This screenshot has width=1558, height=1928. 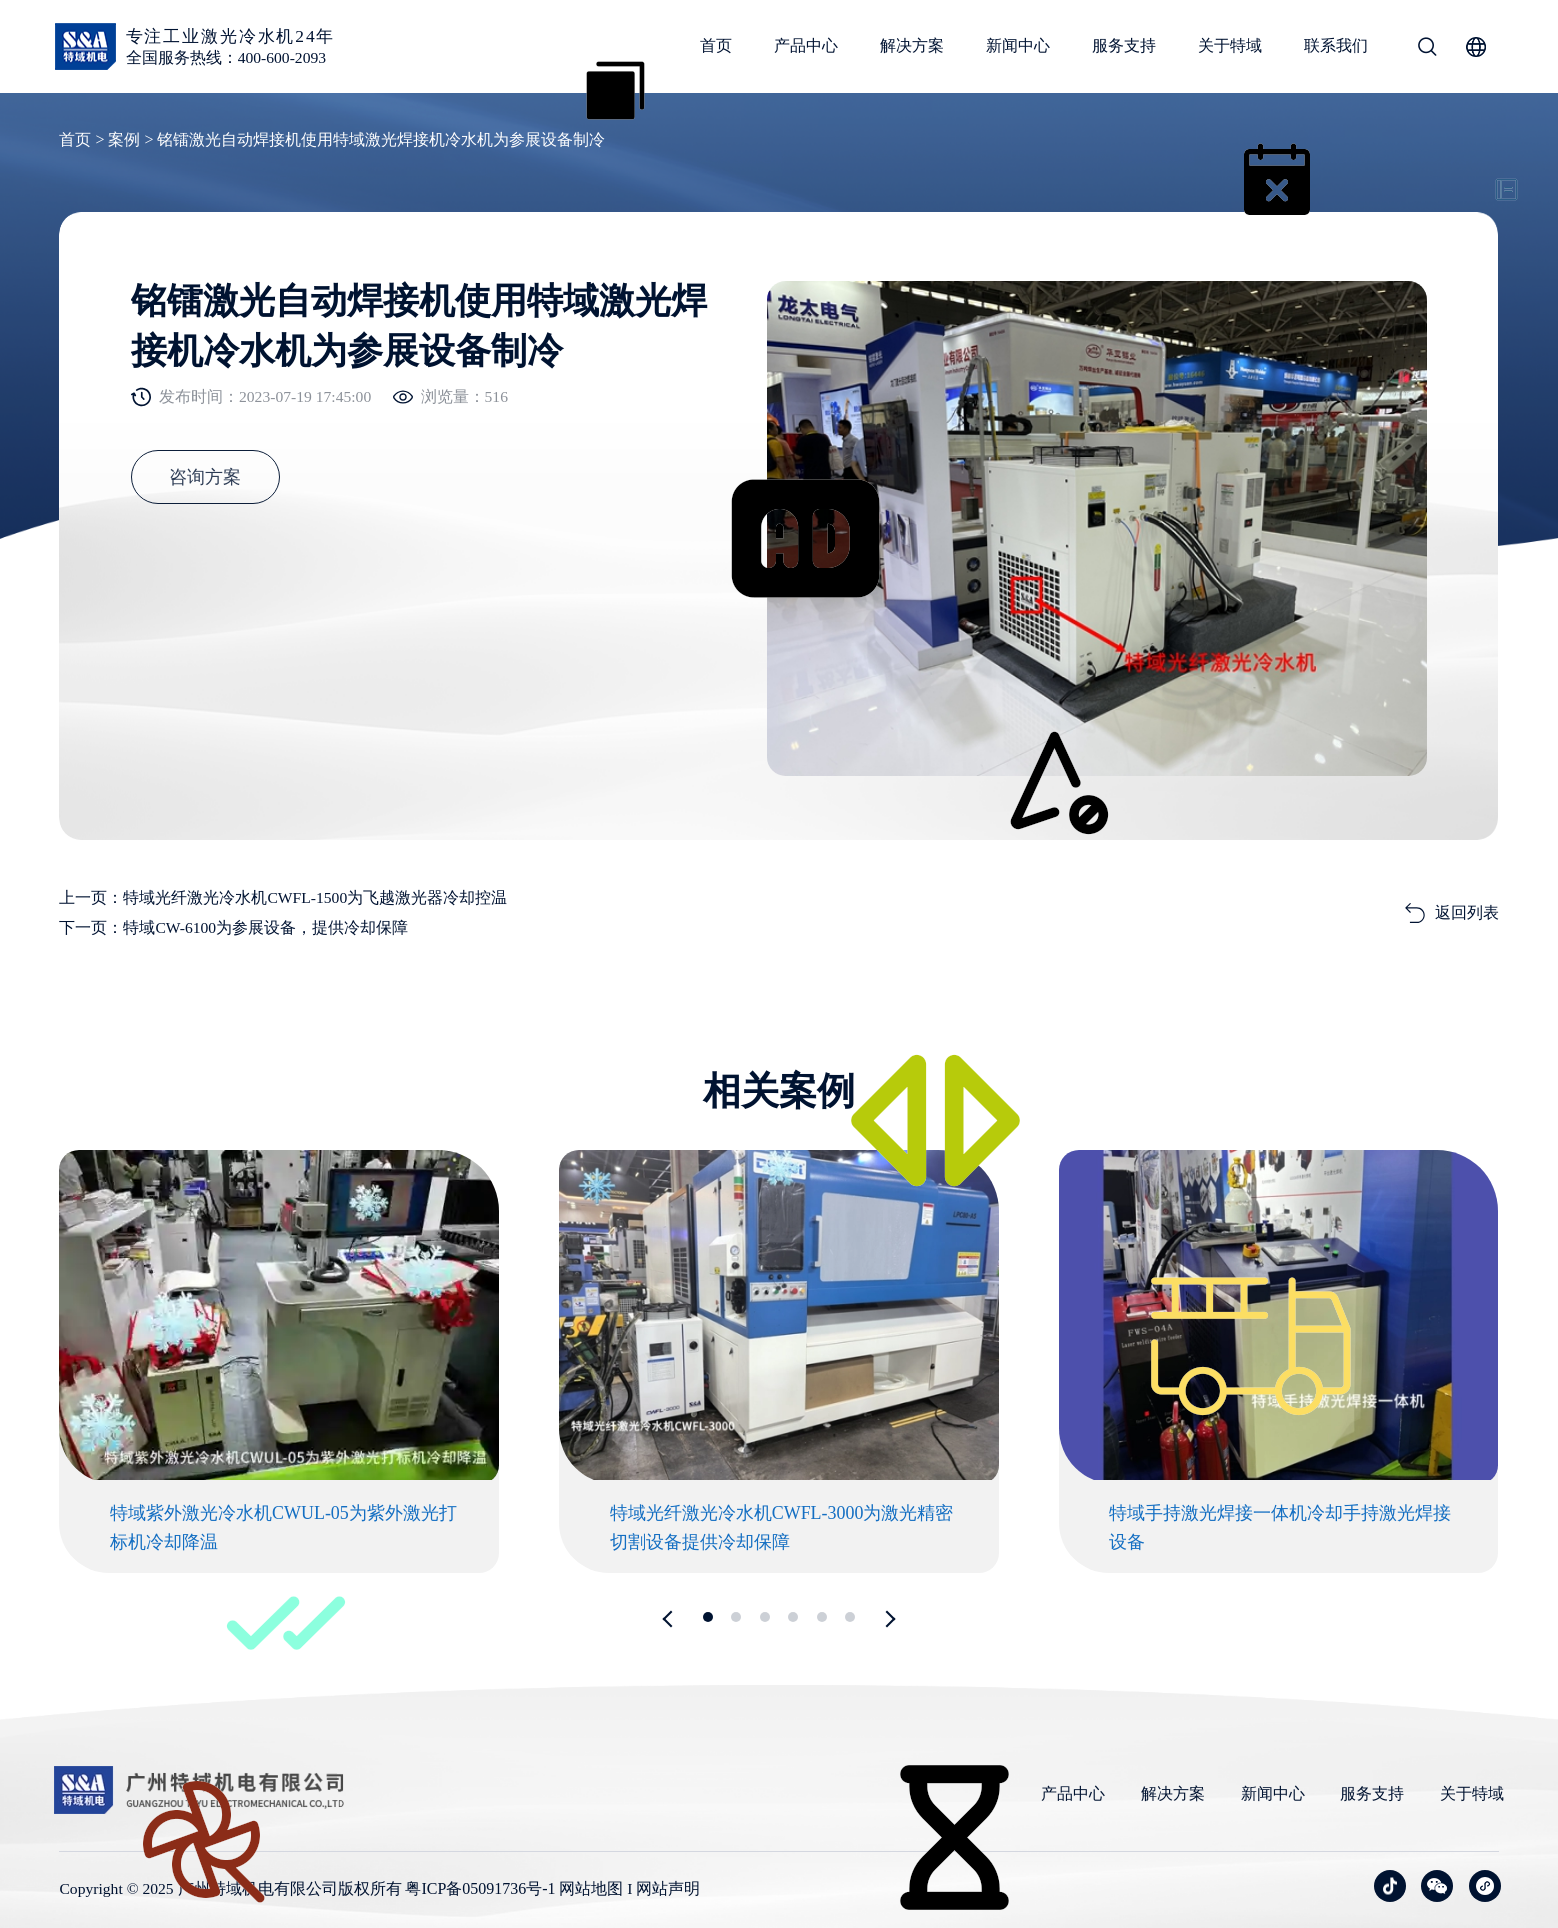 I want to click on indicates sponsored or advertisement content, so click(x=805, y=538).